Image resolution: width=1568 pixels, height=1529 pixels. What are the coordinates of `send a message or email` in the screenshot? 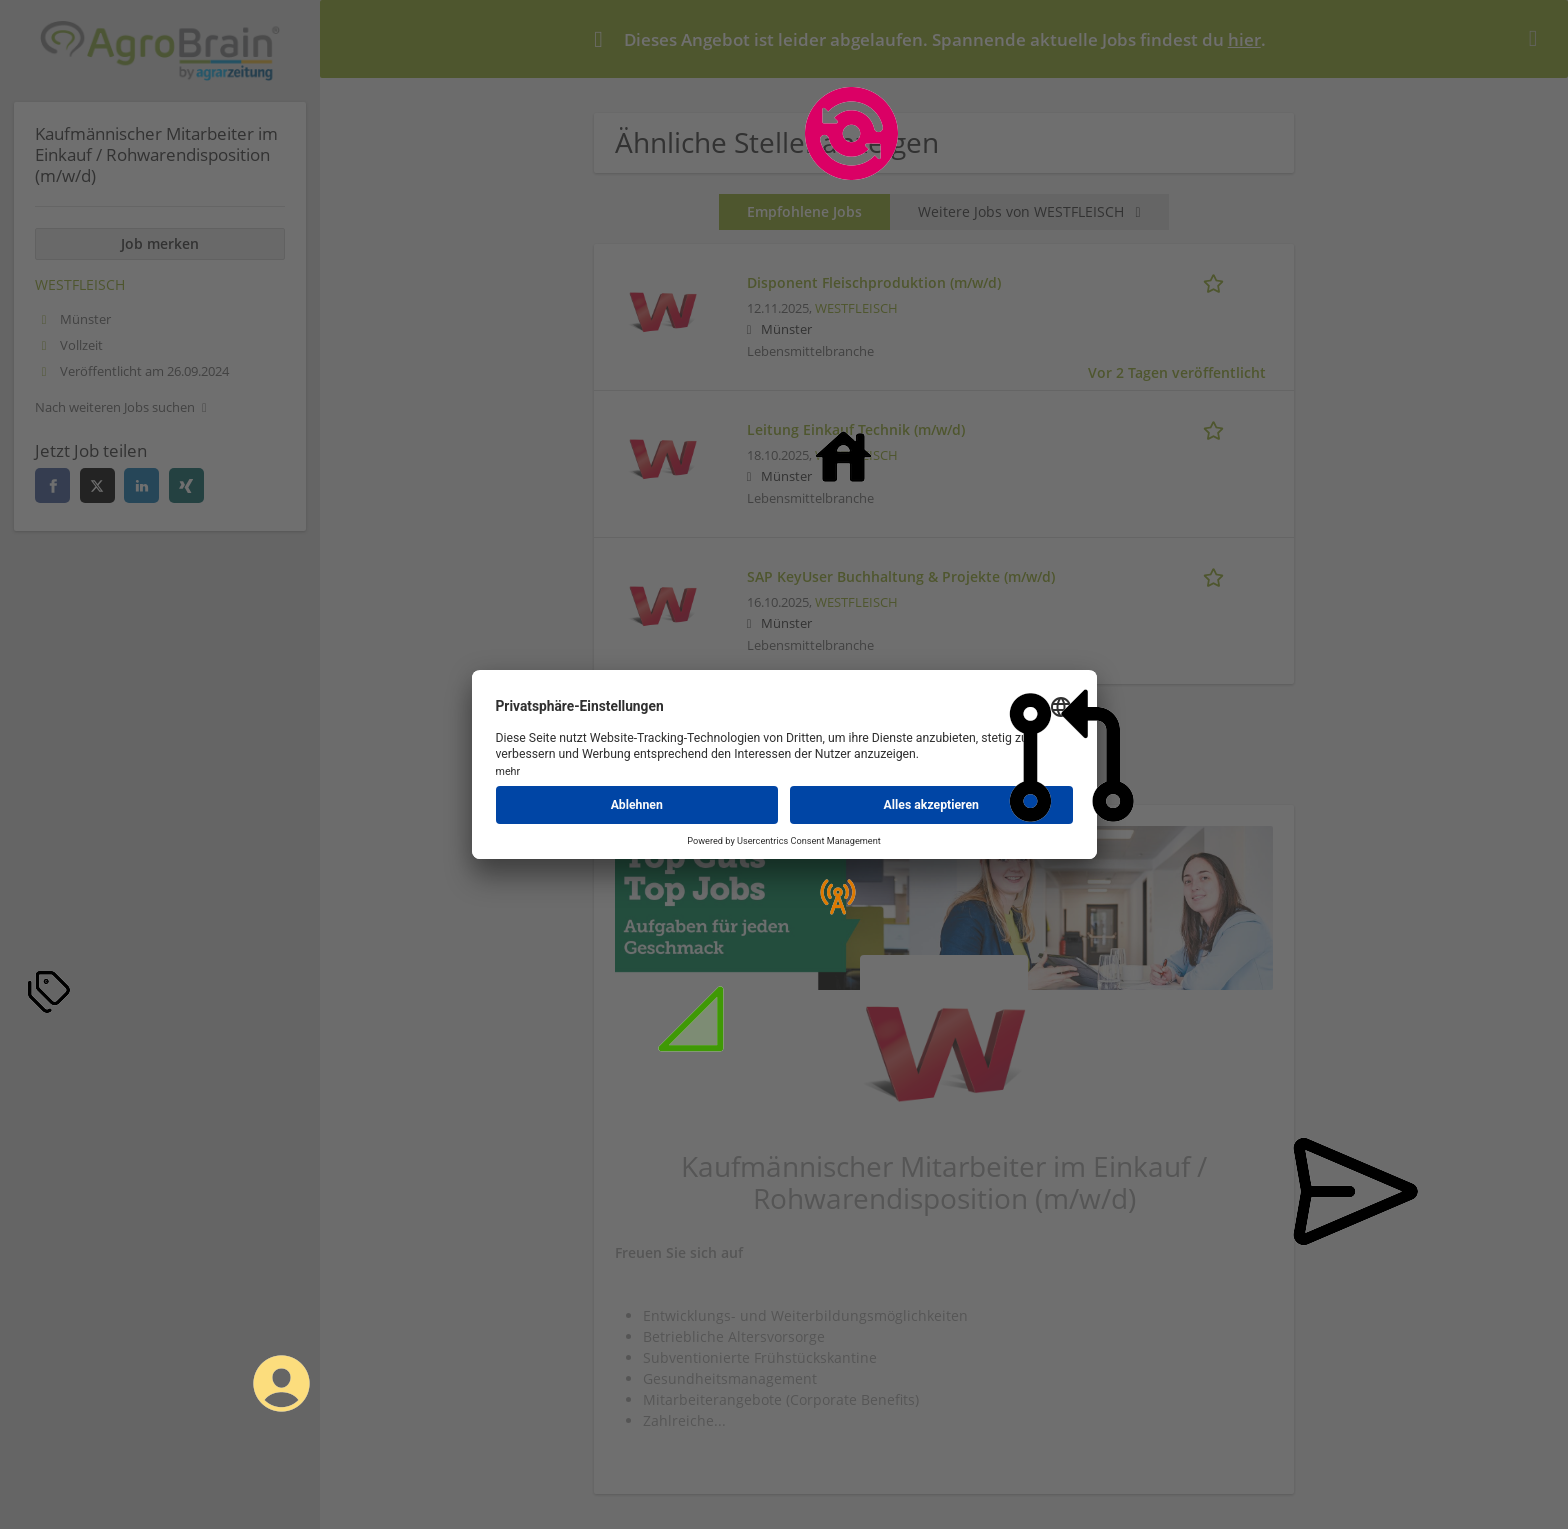 It's located at (1355, 1191).